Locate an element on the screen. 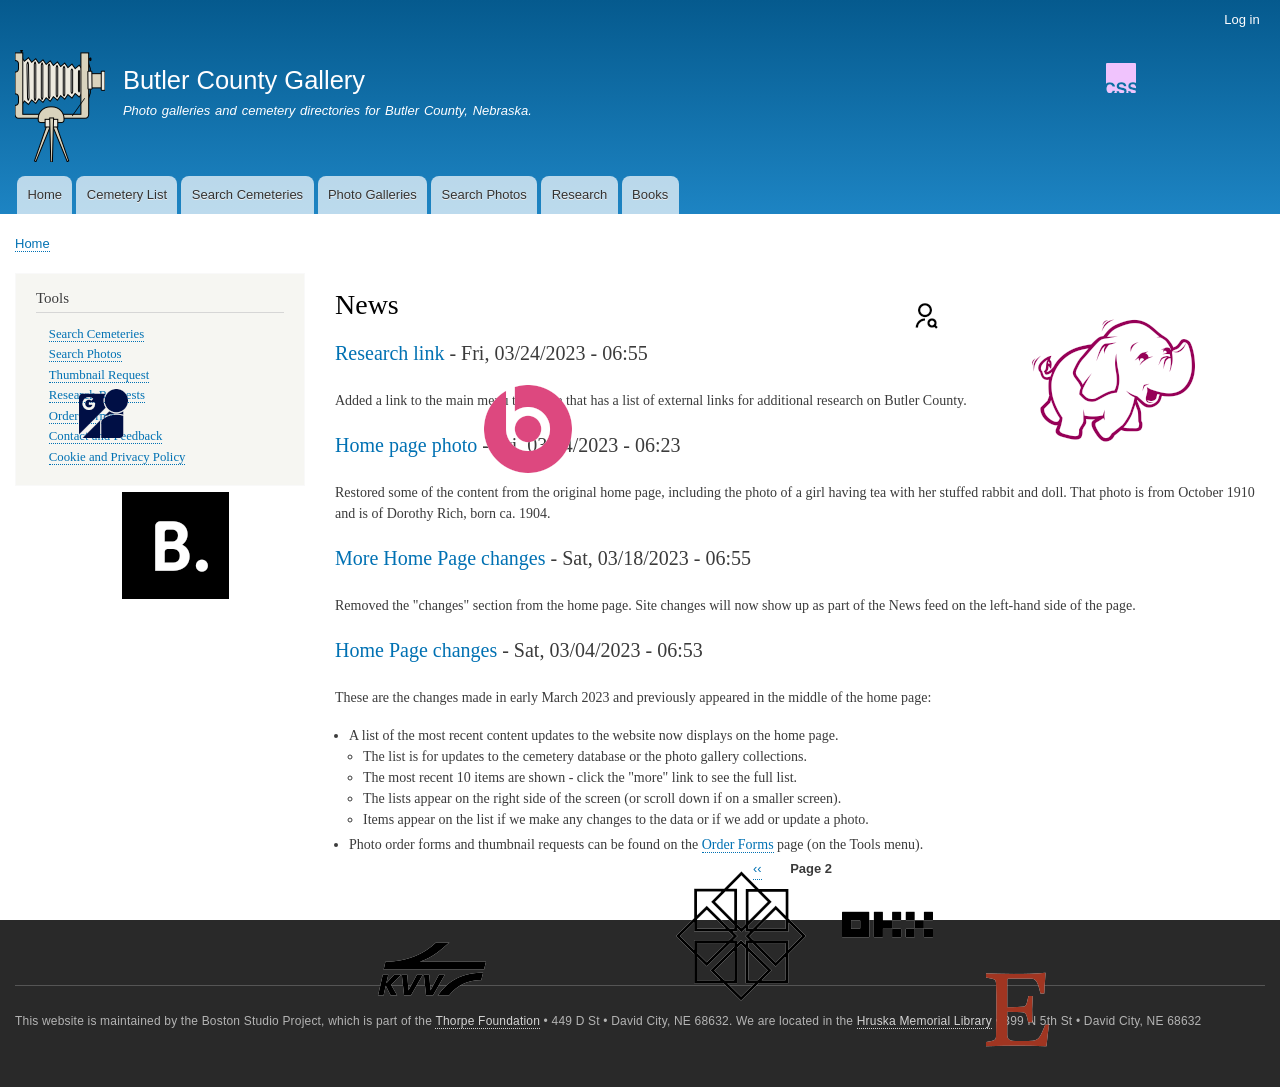 The height and width of the screenshot is (1087, 1280). visit CSS Wizardry website or resources is located at coordinates (1121, 78).